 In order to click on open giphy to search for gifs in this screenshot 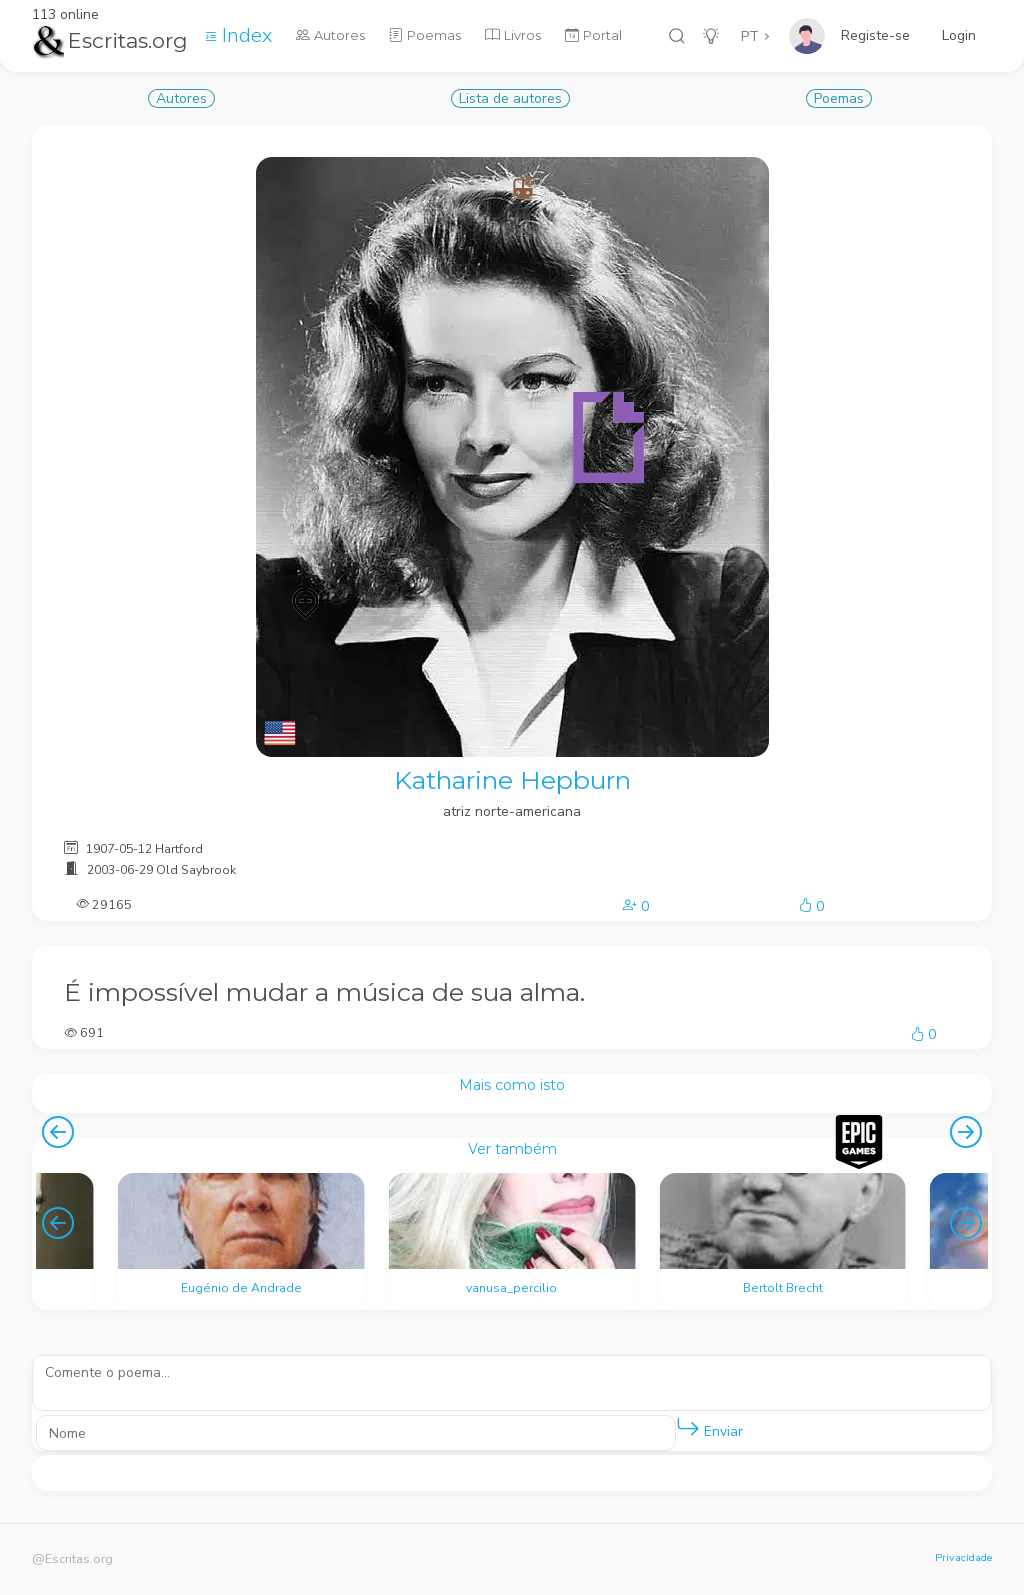, I will do `click(608, 437)`.